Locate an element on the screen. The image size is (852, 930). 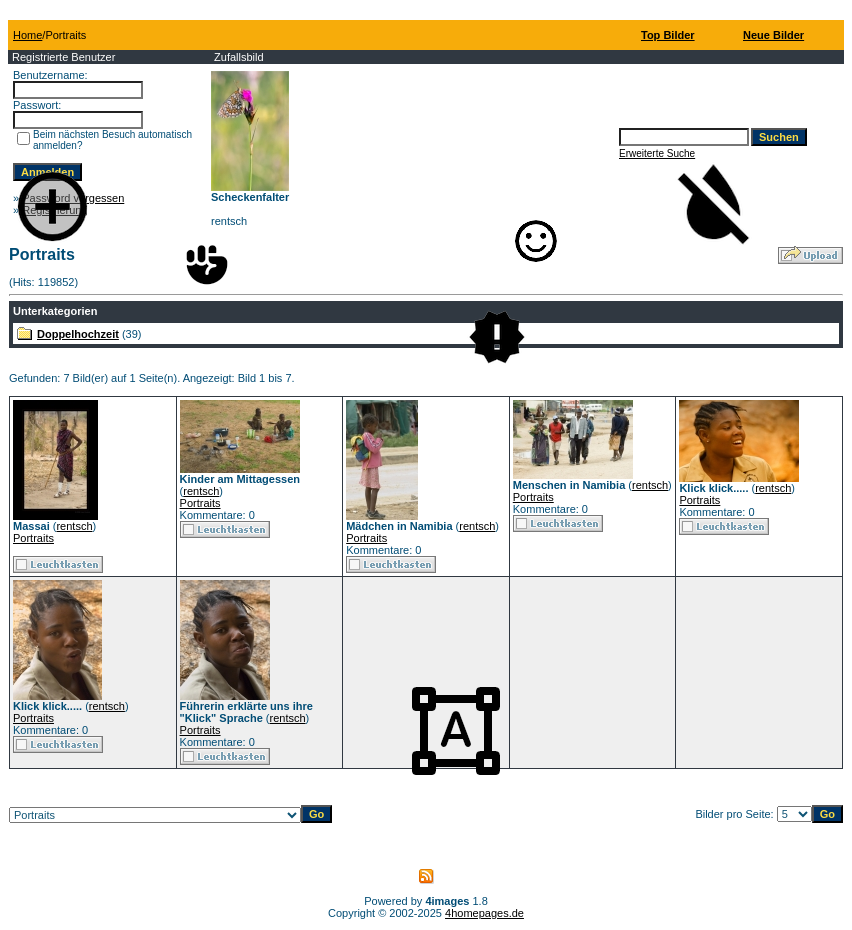
indicates solidarity or support action is located at coordinates (207, 264).